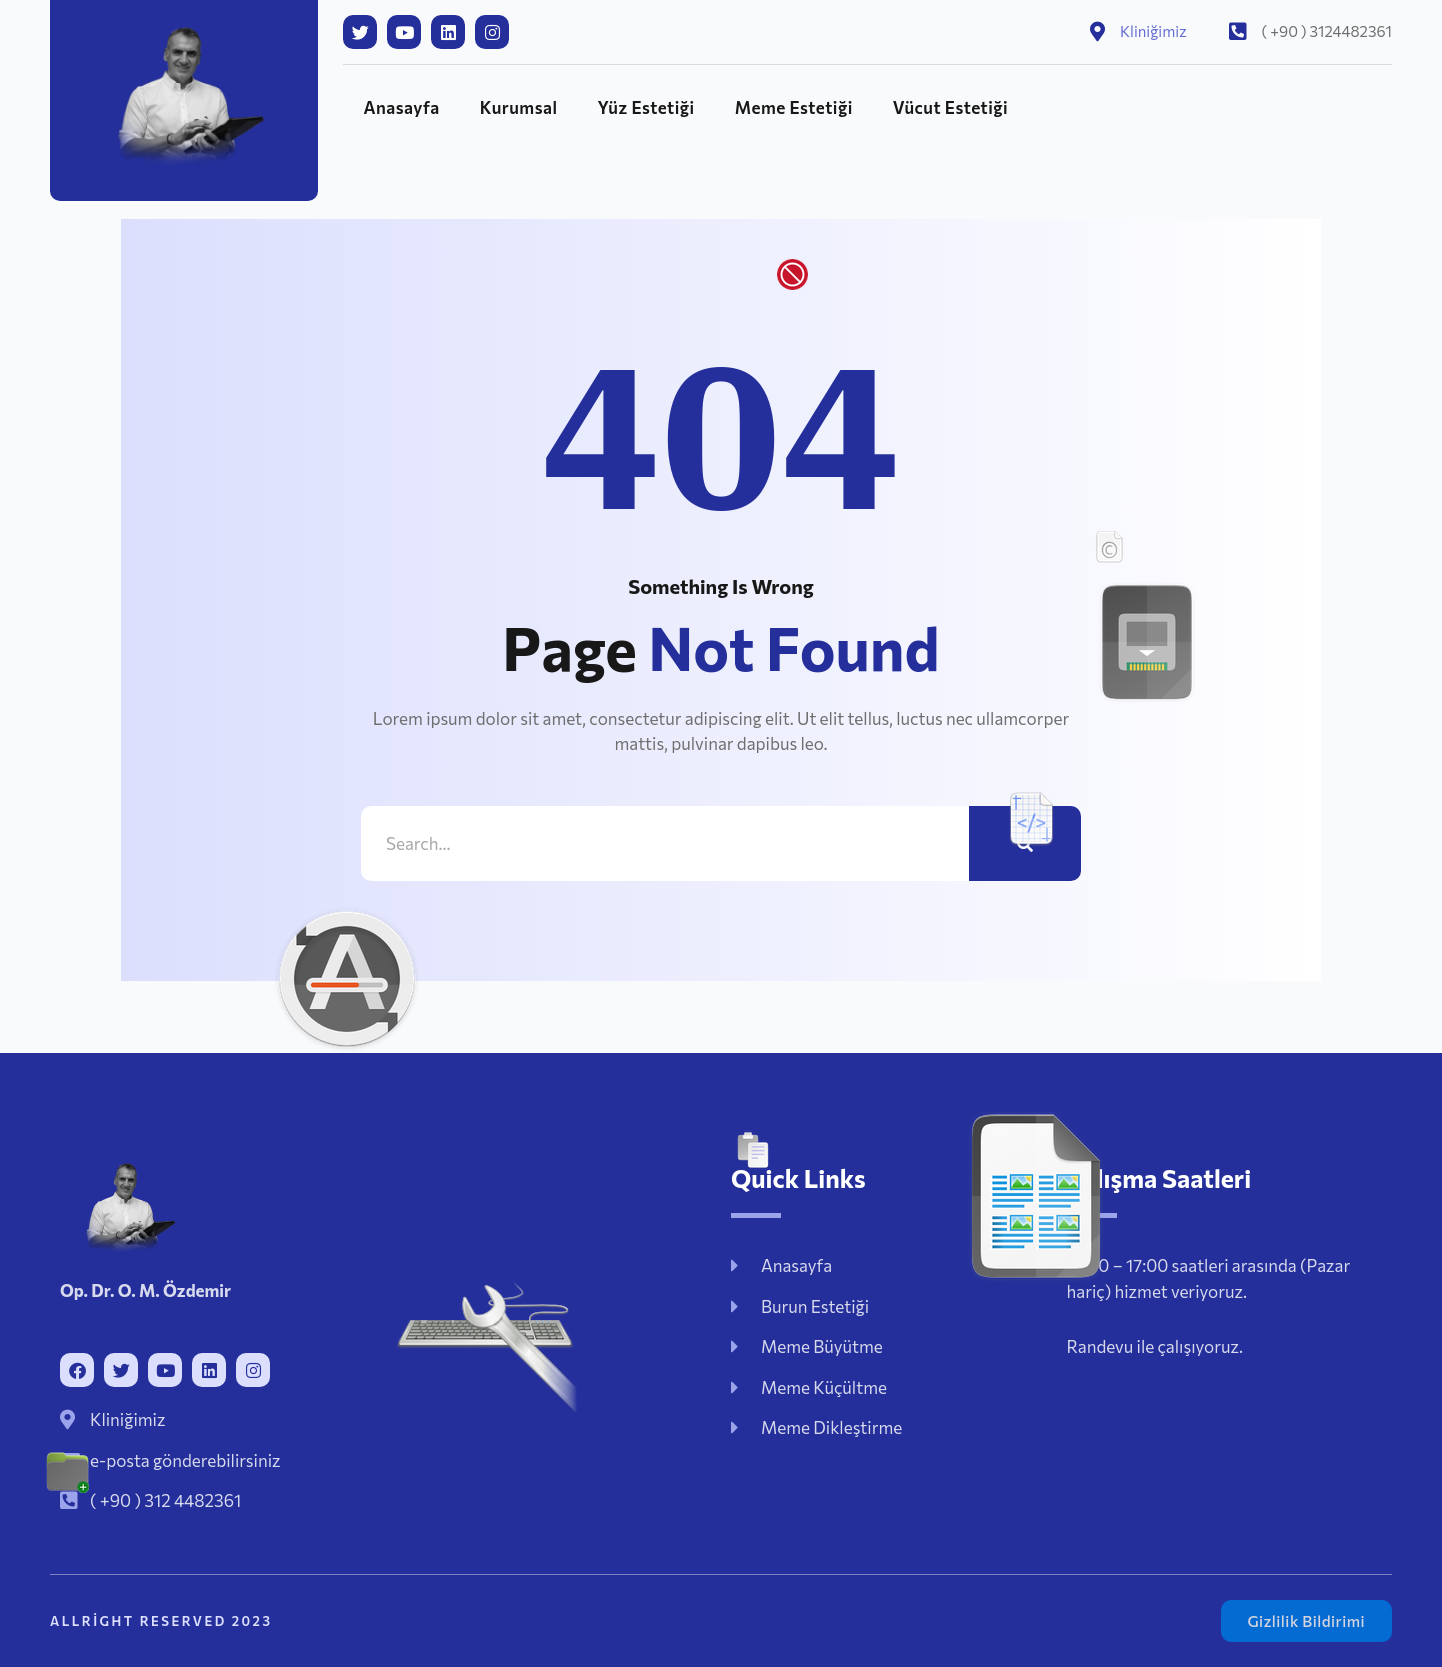 The width and height of the screenshot is (1442, 1667). Describe the element at coordinates (792, 274) in the screenshot. I see `delete an email message` at that location.